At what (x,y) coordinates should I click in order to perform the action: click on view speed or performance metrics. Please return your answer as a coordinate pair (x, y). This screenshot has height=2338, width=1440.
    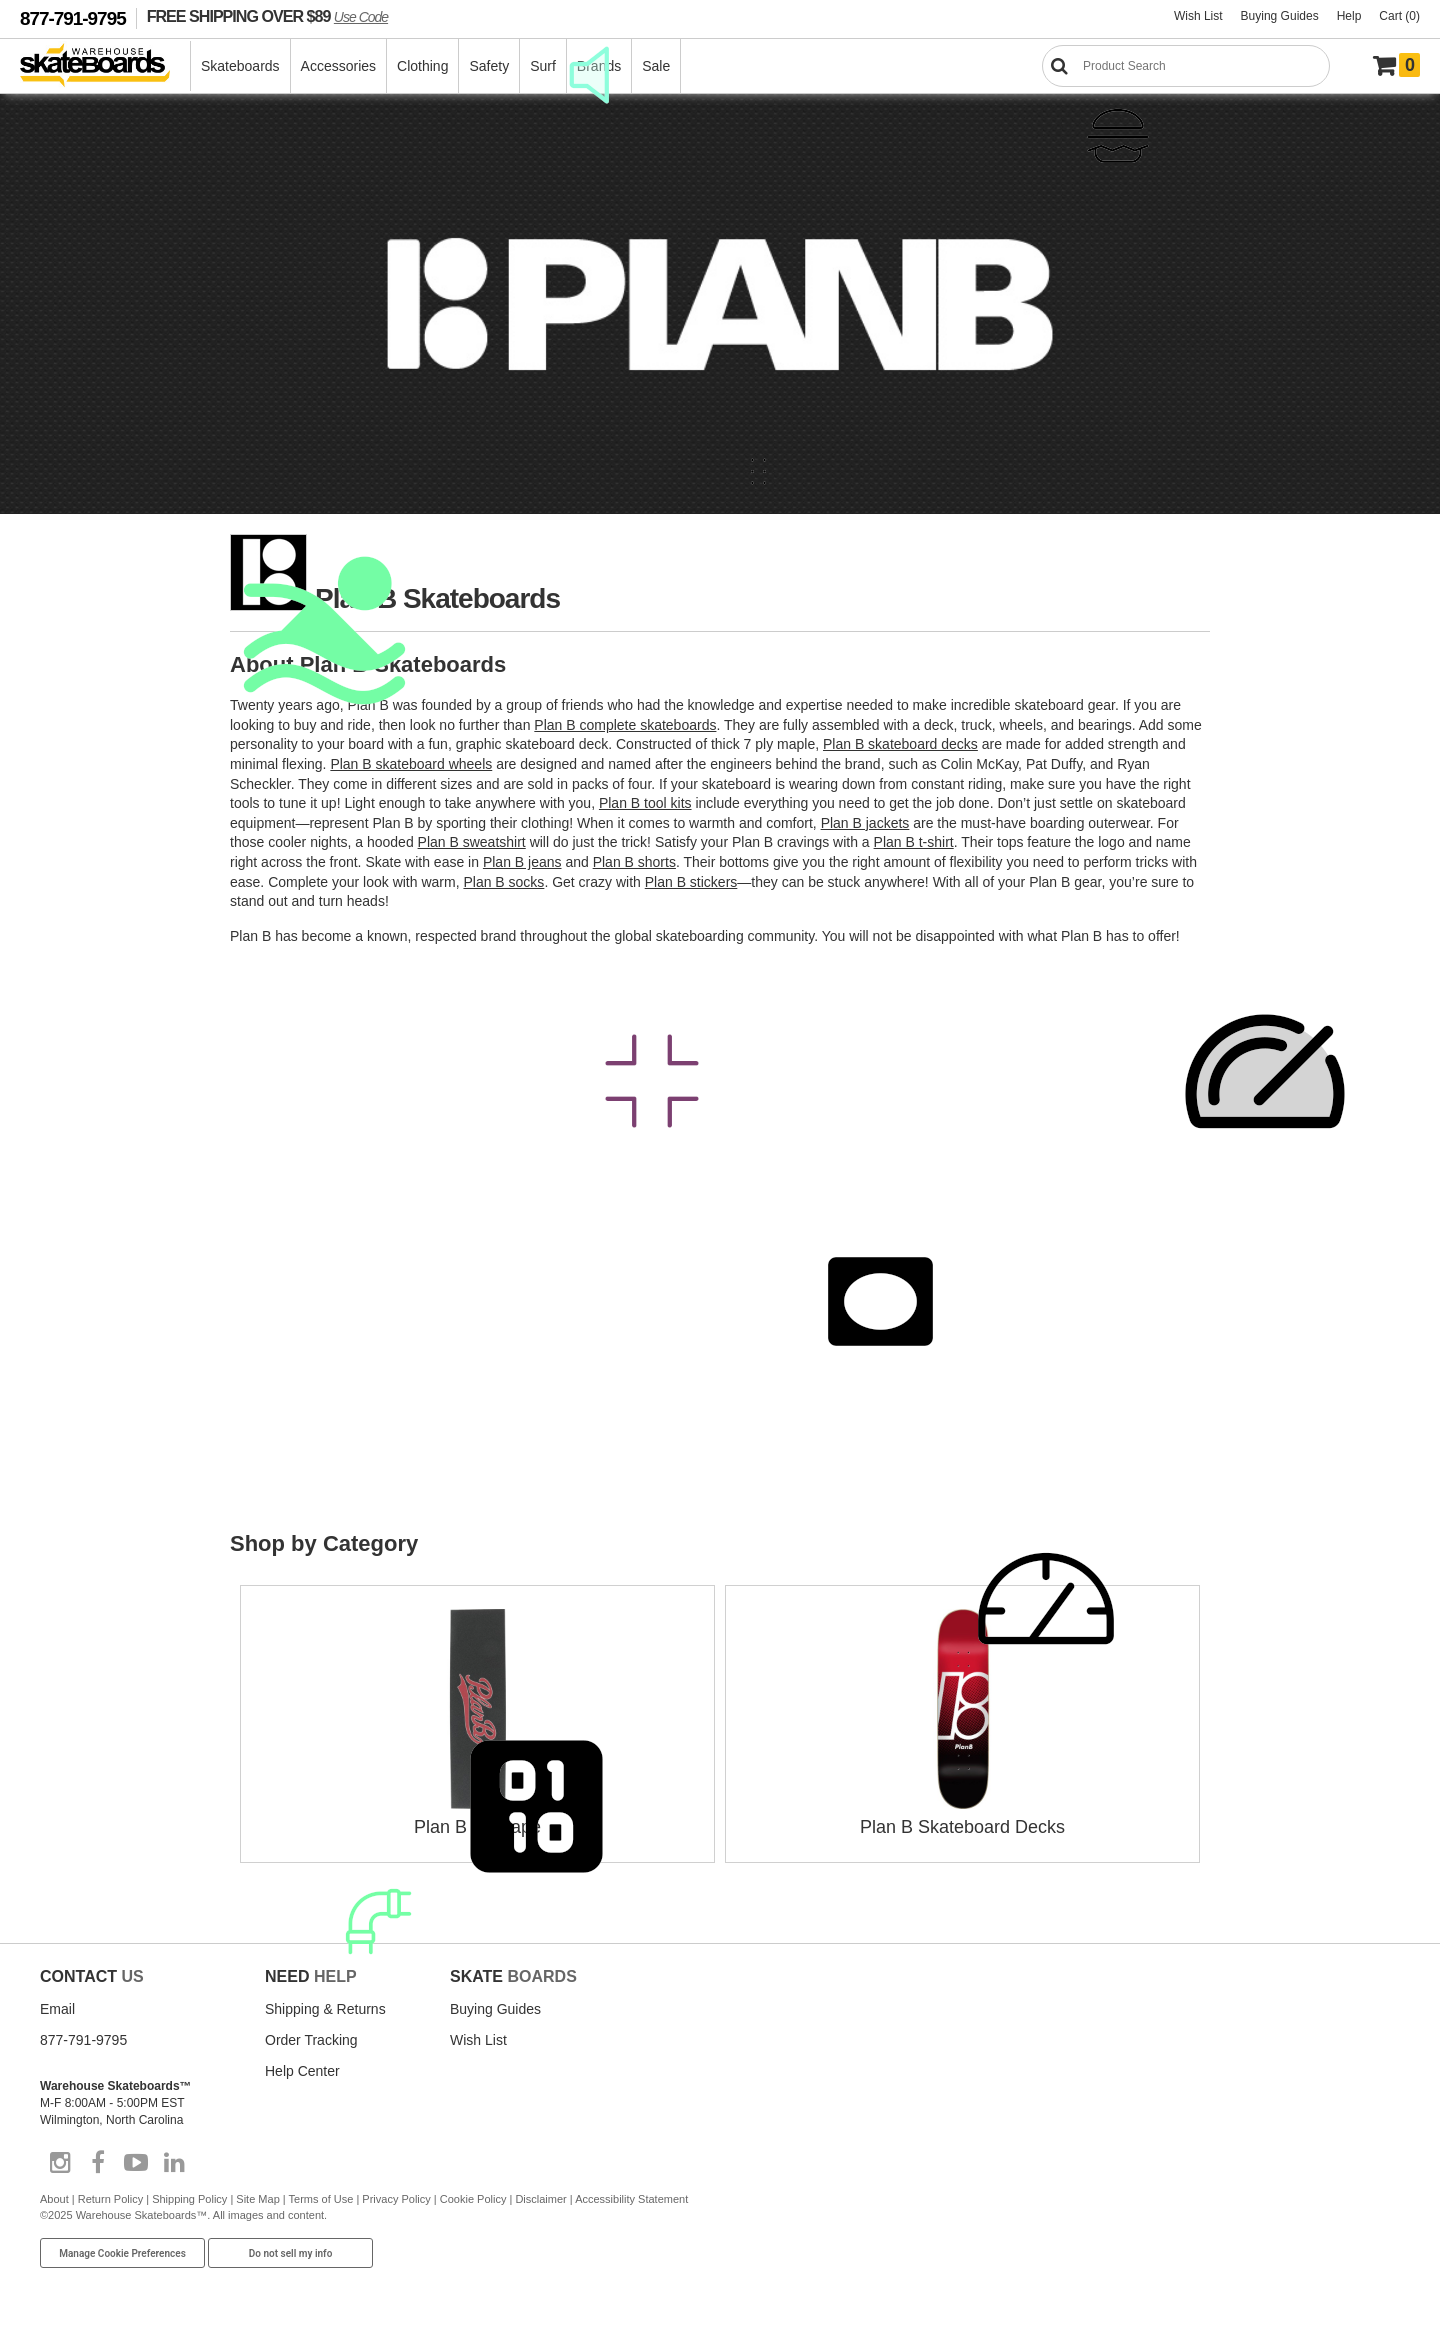
    Looking at the image, I should click on (1265, 1077).